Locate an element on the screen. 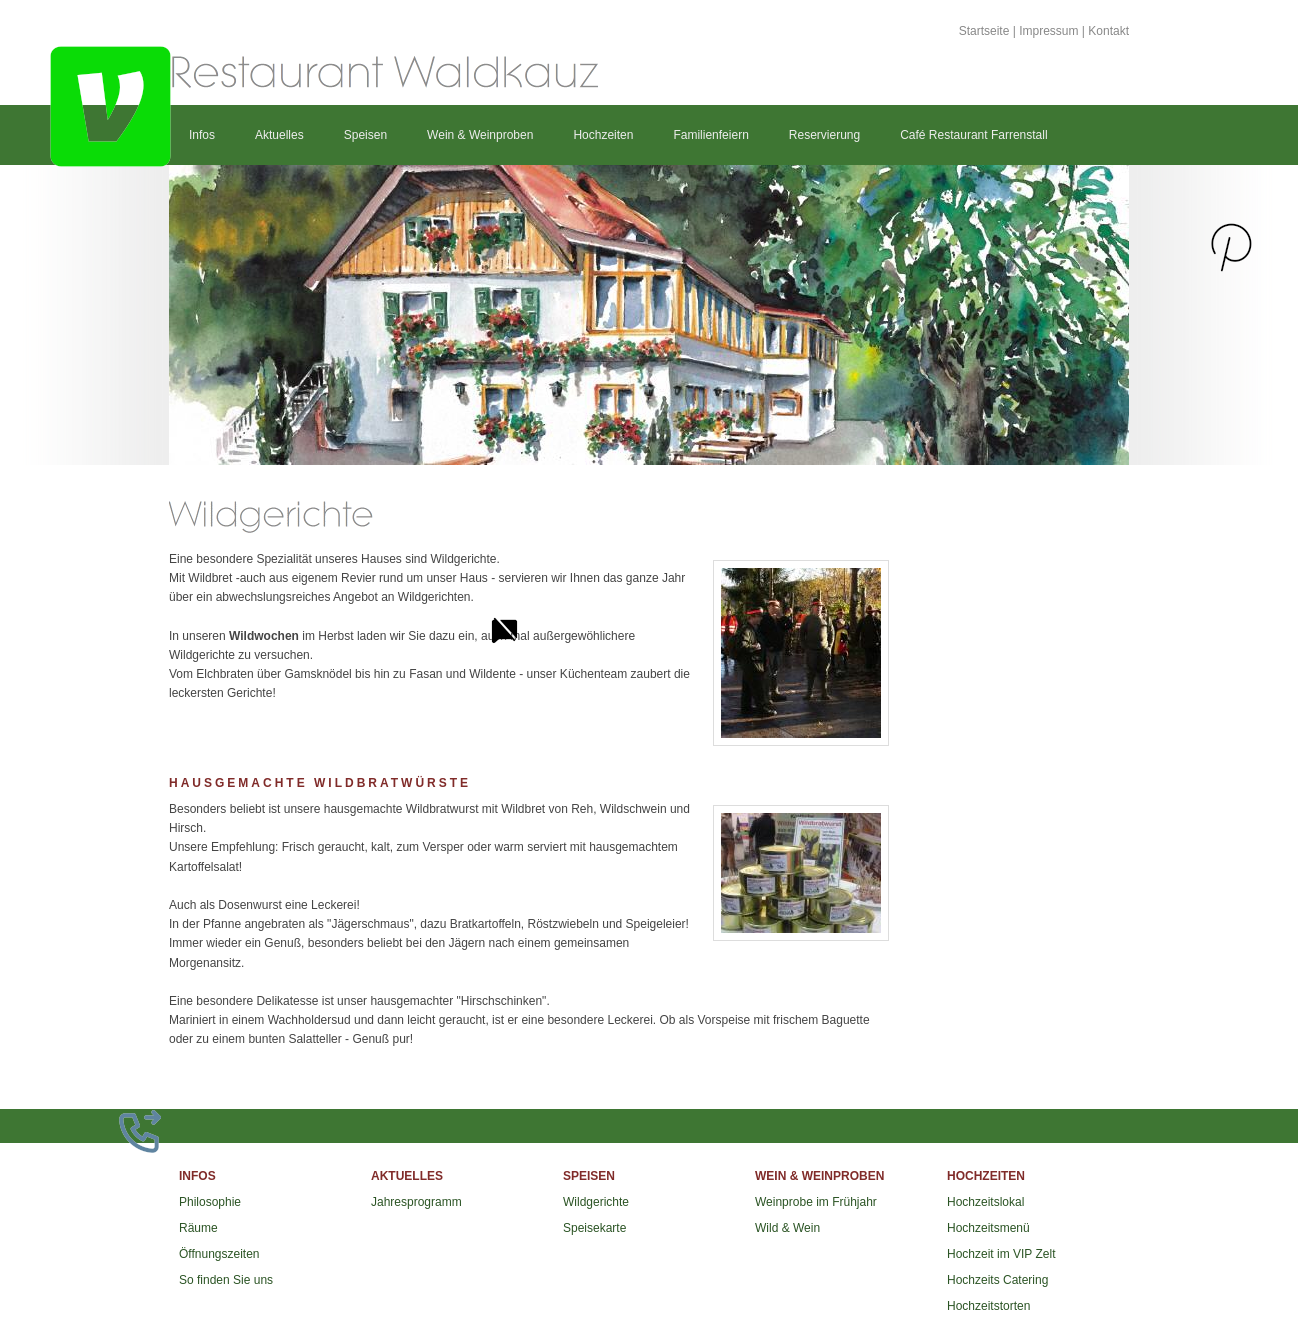 This screenshot has width=1298, height=1339. make an outgoing call is located at coordinates (140, 1132).